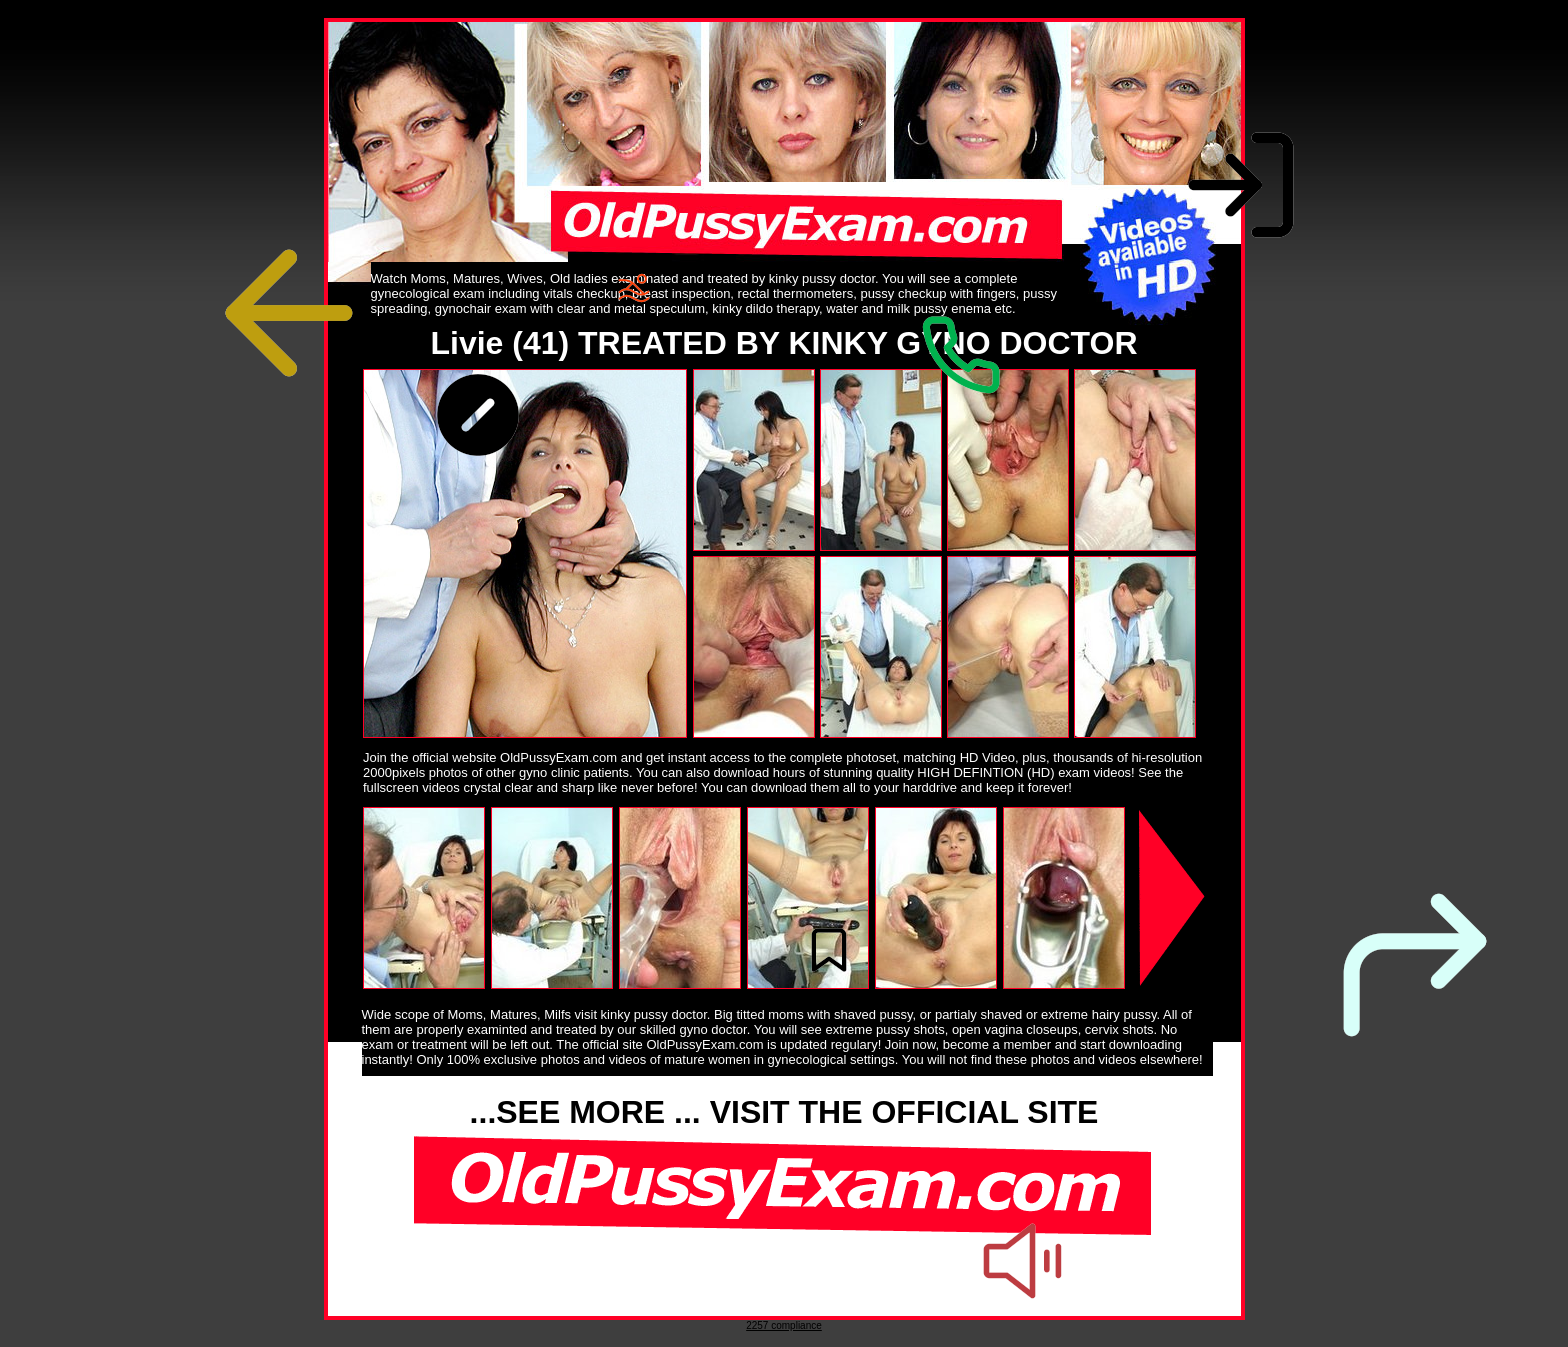  What do you see at coordinates (1021, 1261) in the screenshot?
I see `increase or adjust volume` at bounding box center [1021, 1261].